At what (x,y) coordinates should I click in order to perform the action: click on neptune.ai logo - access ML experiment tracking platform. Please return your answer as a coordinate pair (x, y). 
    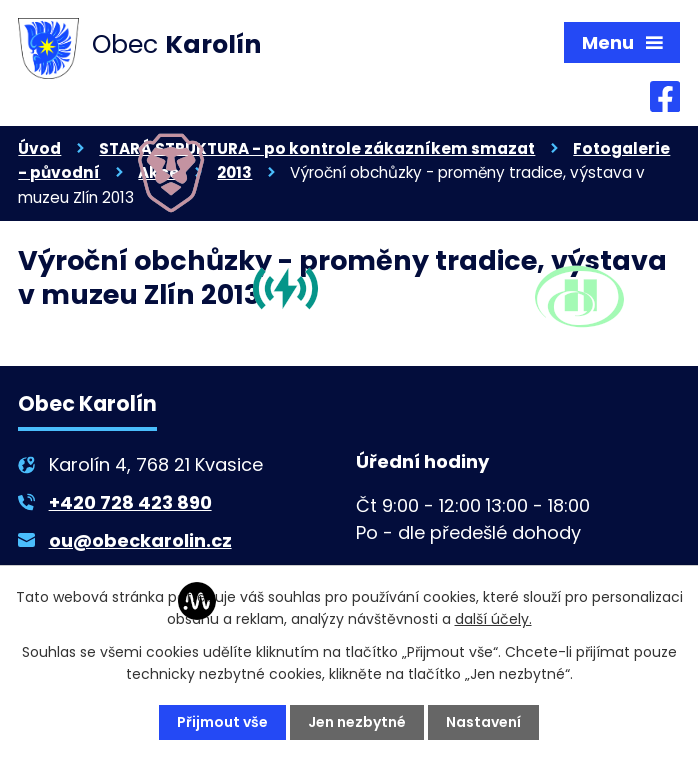
    Looking at the image, I should click on (197, 601).